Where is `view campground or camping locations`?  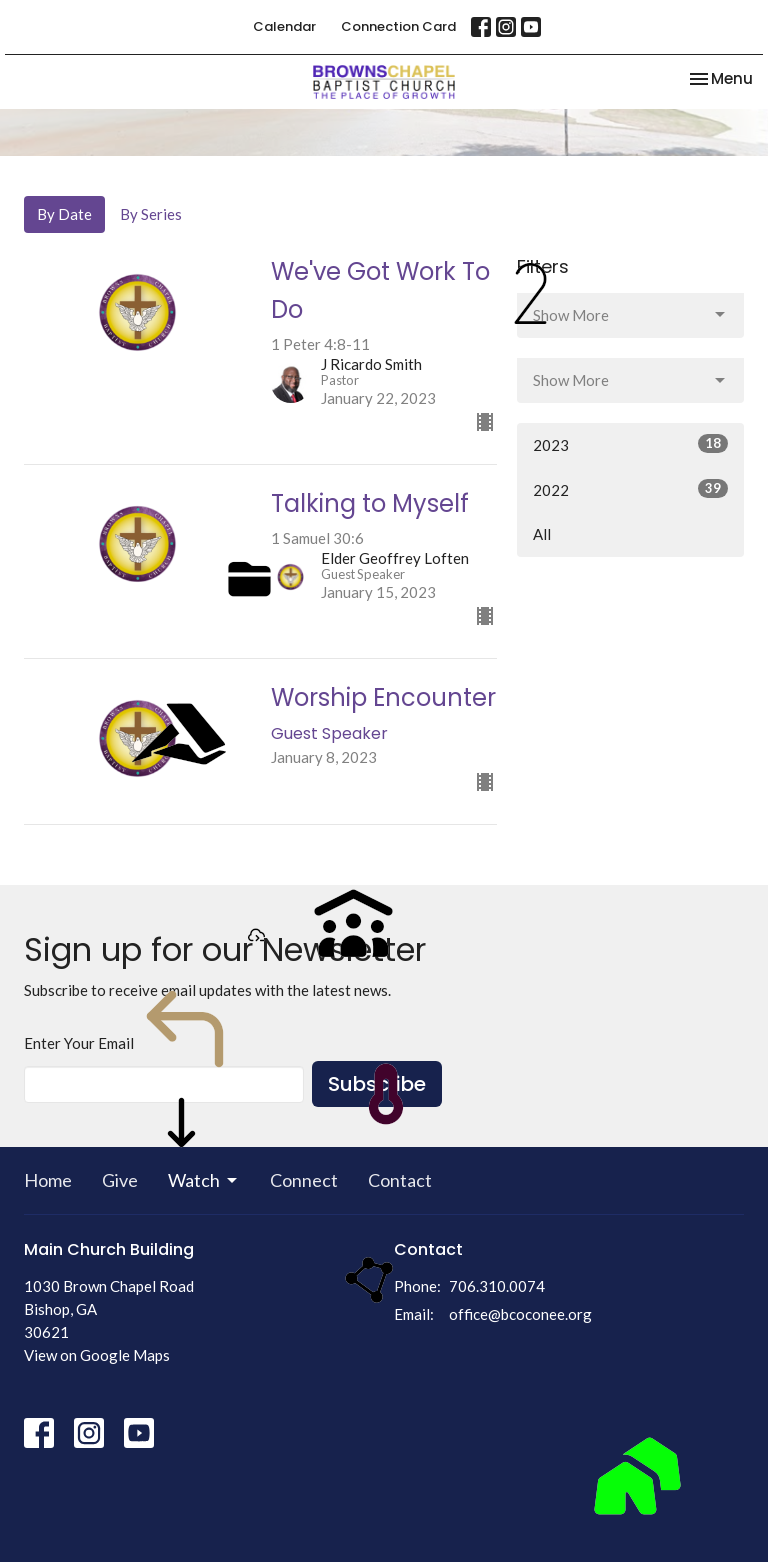
view campground or camping locations is located at coordinates (637, 1475).